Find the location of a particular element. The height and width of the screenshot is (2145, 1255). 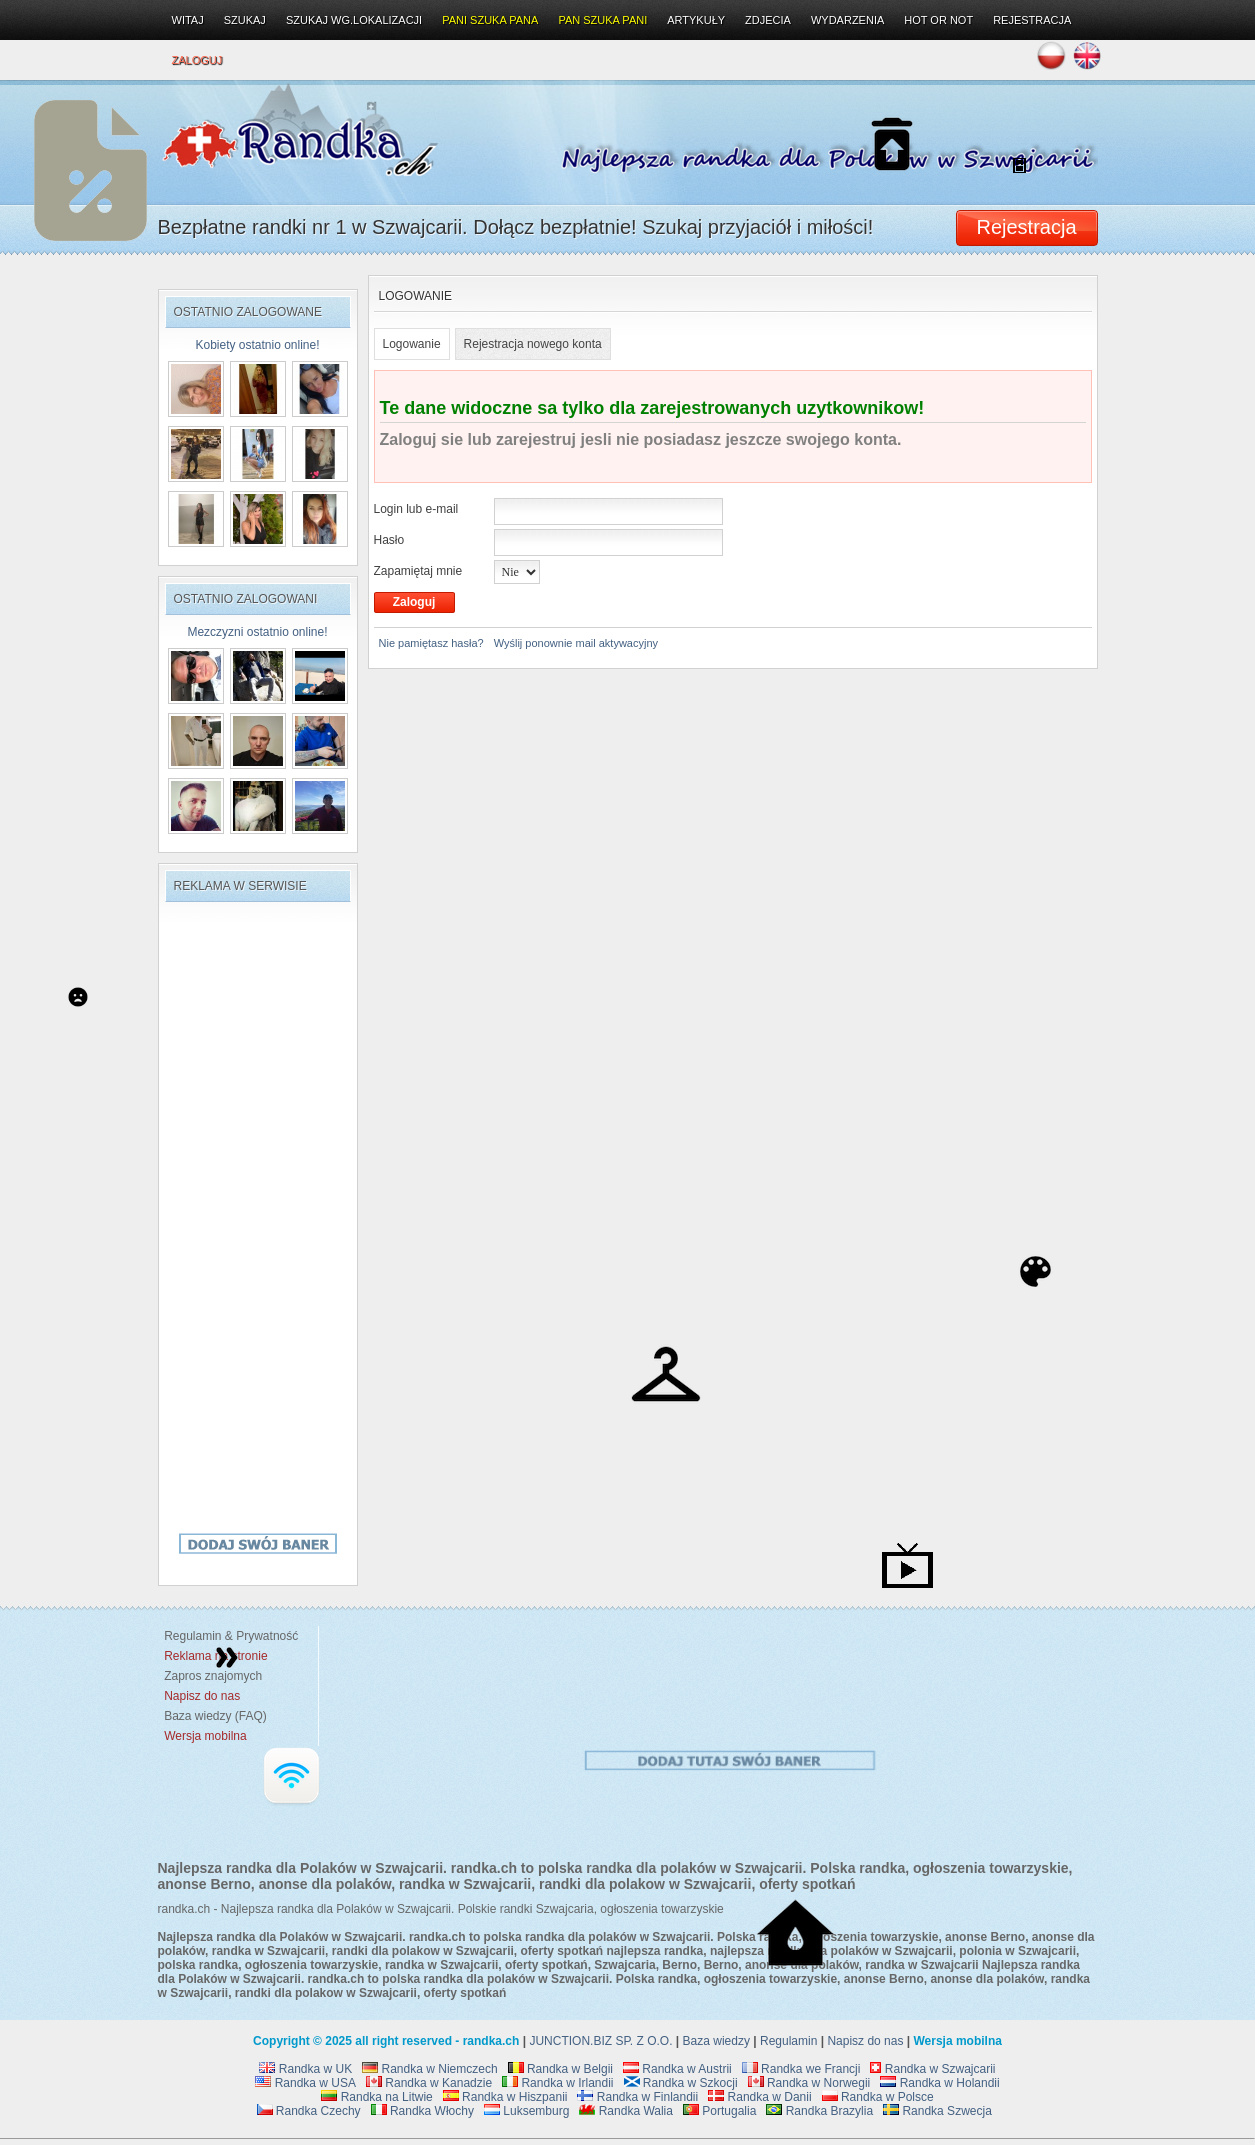

restore a deleted item from trash is located at coordinates (892, 144).